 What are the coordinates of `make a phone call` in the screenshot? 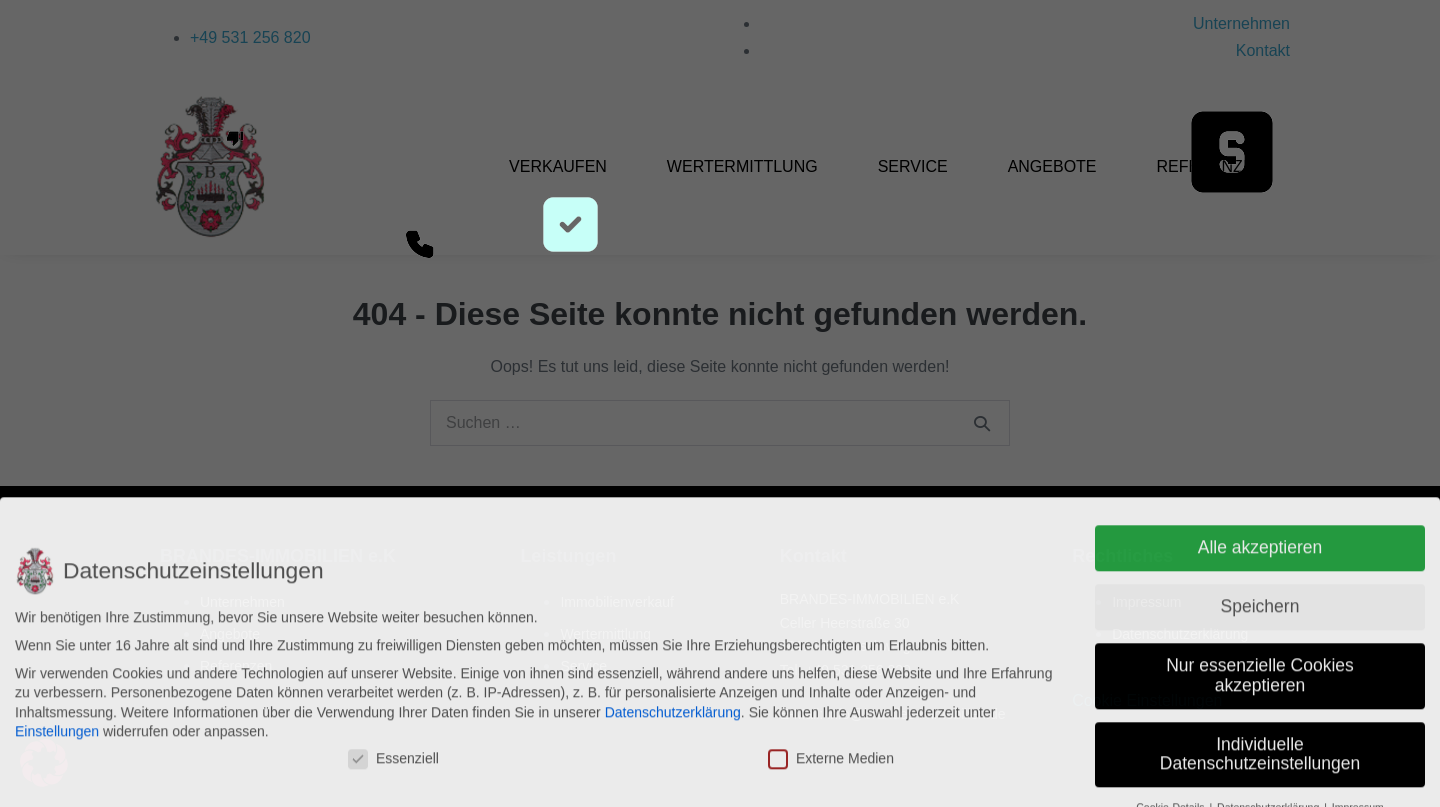 It's located at (420, 243).